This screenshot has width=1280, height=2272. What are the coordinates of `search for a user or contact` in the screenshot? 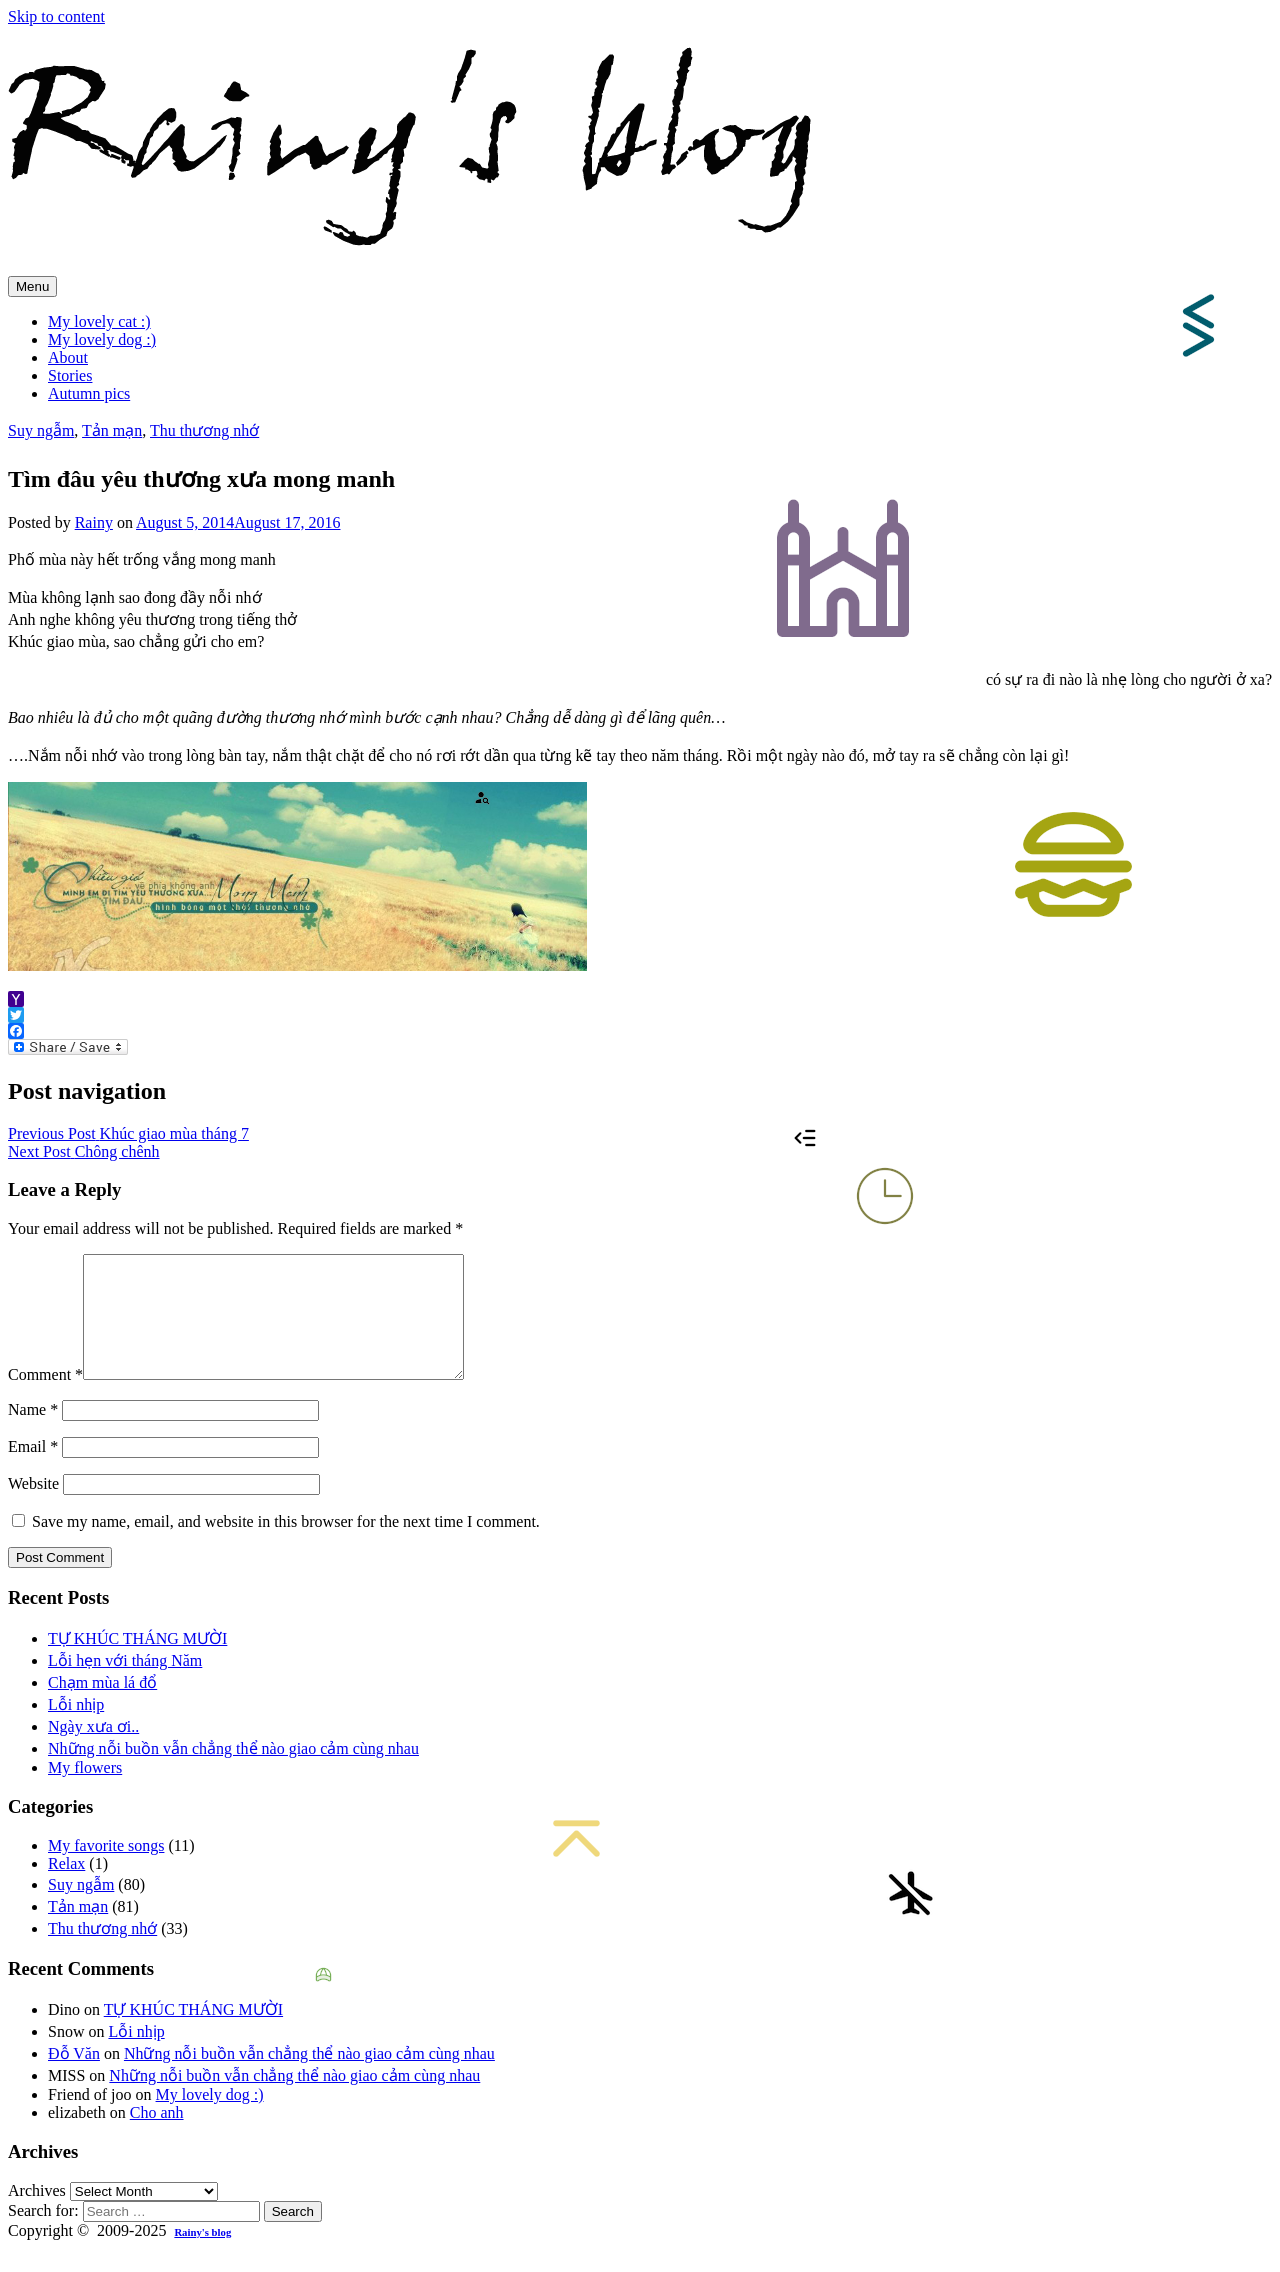 It's located at (482, 797).